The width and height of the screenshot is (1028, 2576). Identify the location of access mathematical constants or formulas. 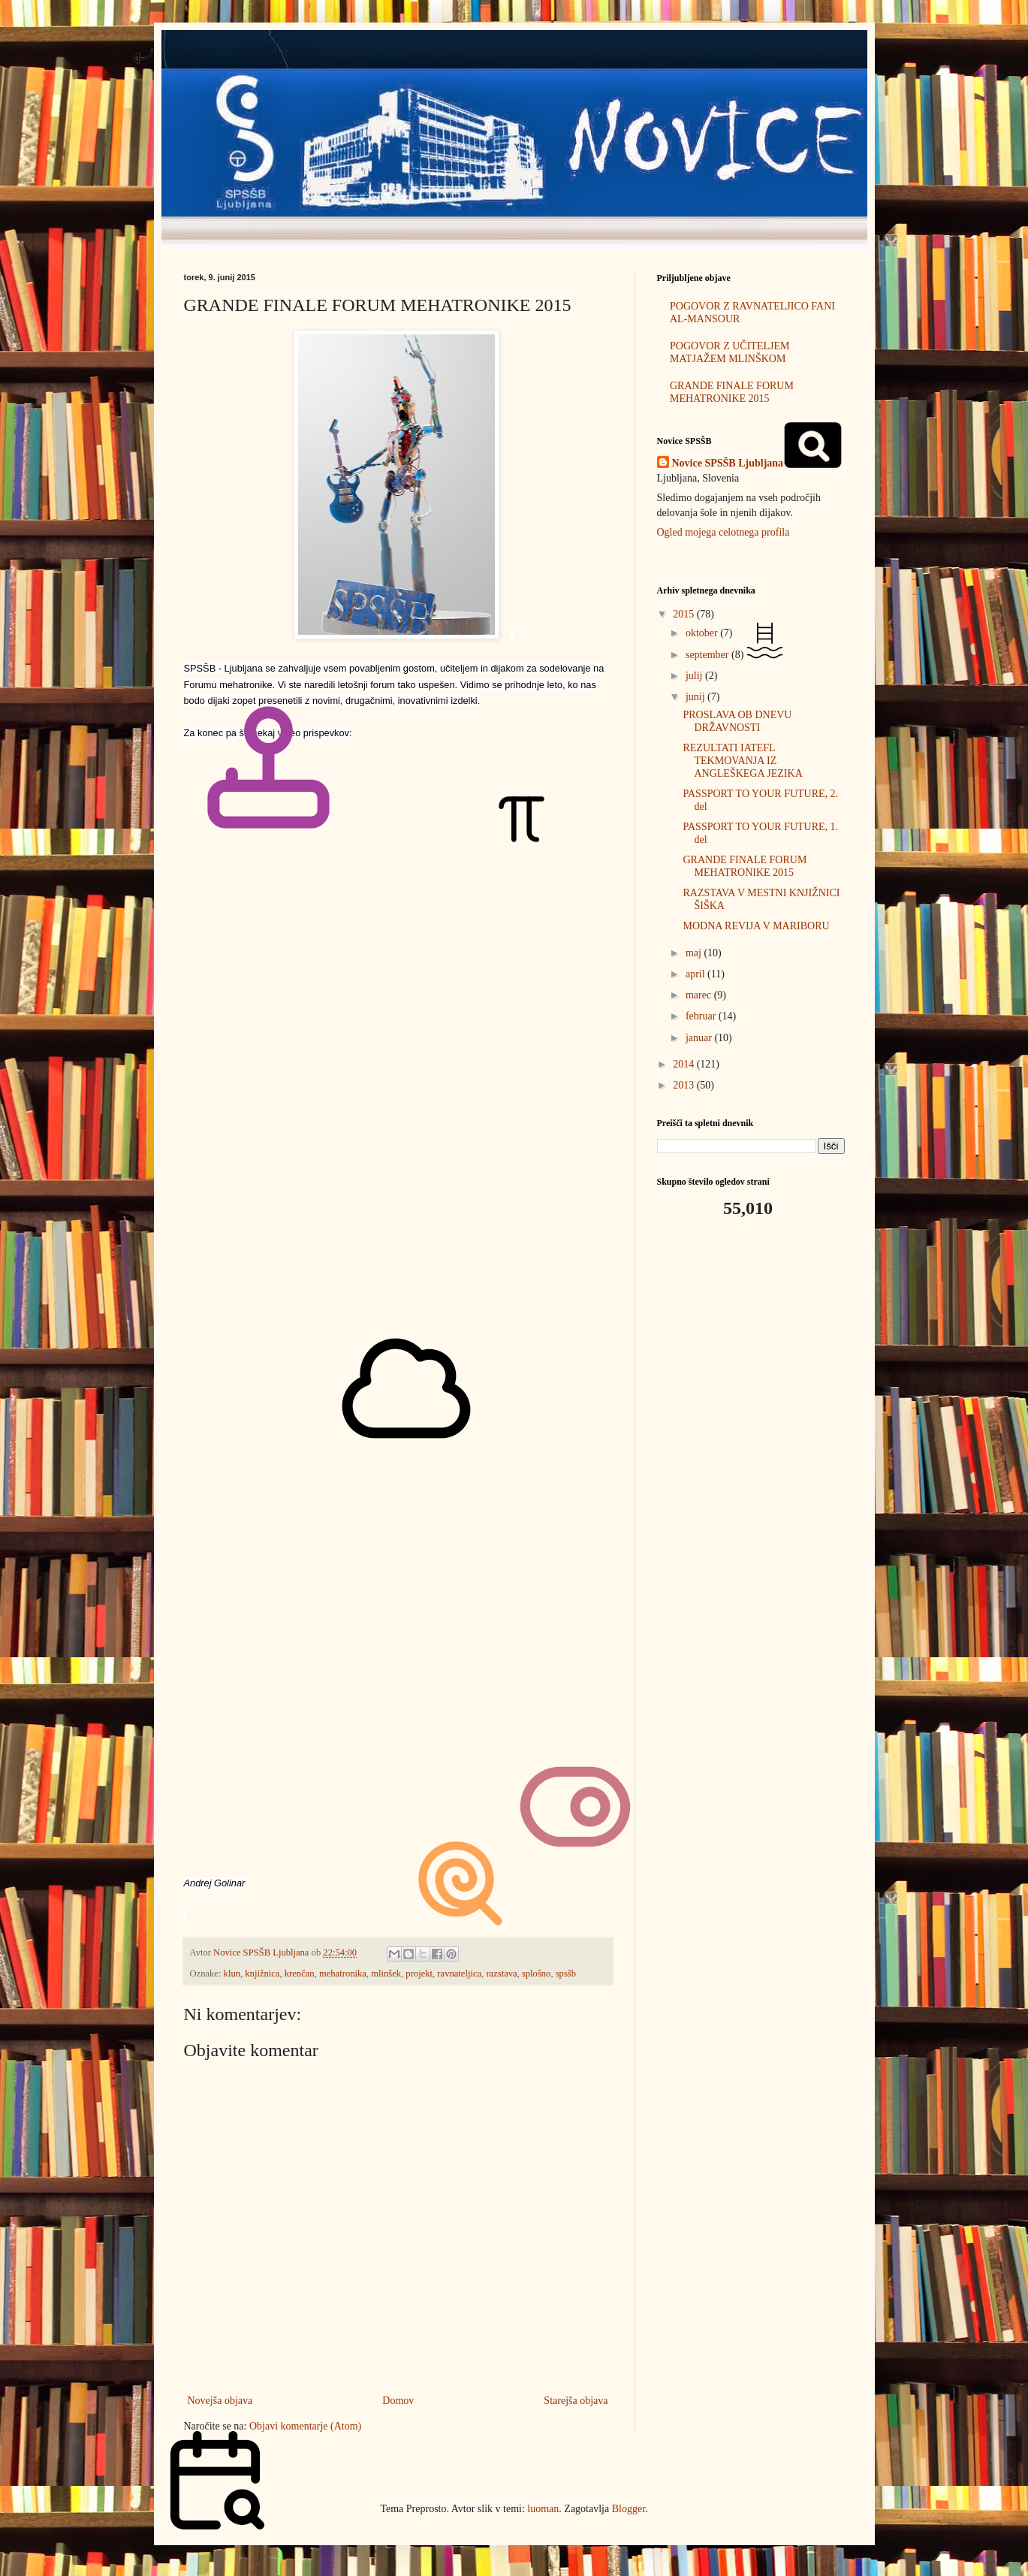
(521, 819).